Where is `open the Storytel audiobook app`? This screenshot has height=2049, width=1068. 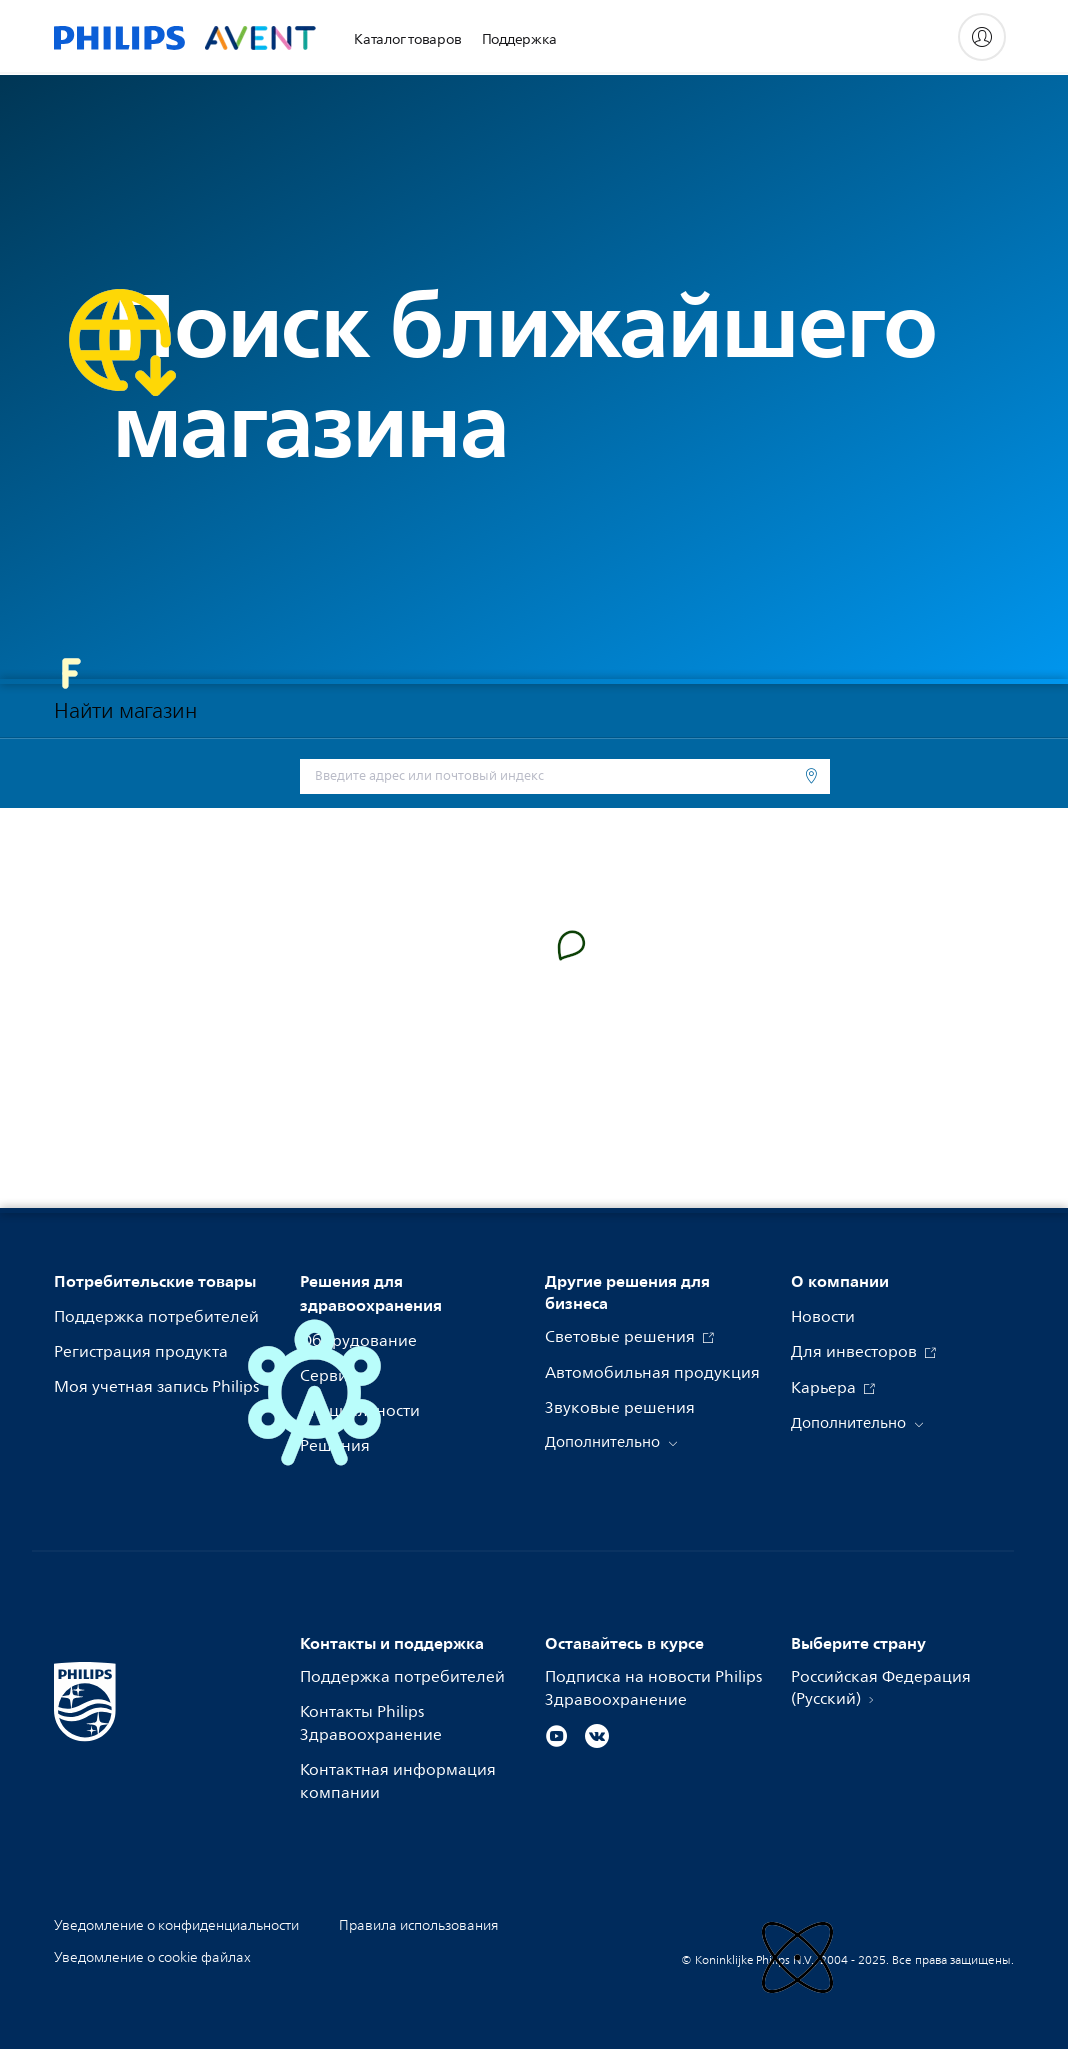 open the Storytel audiobook app is located at coordinates (571, 945).